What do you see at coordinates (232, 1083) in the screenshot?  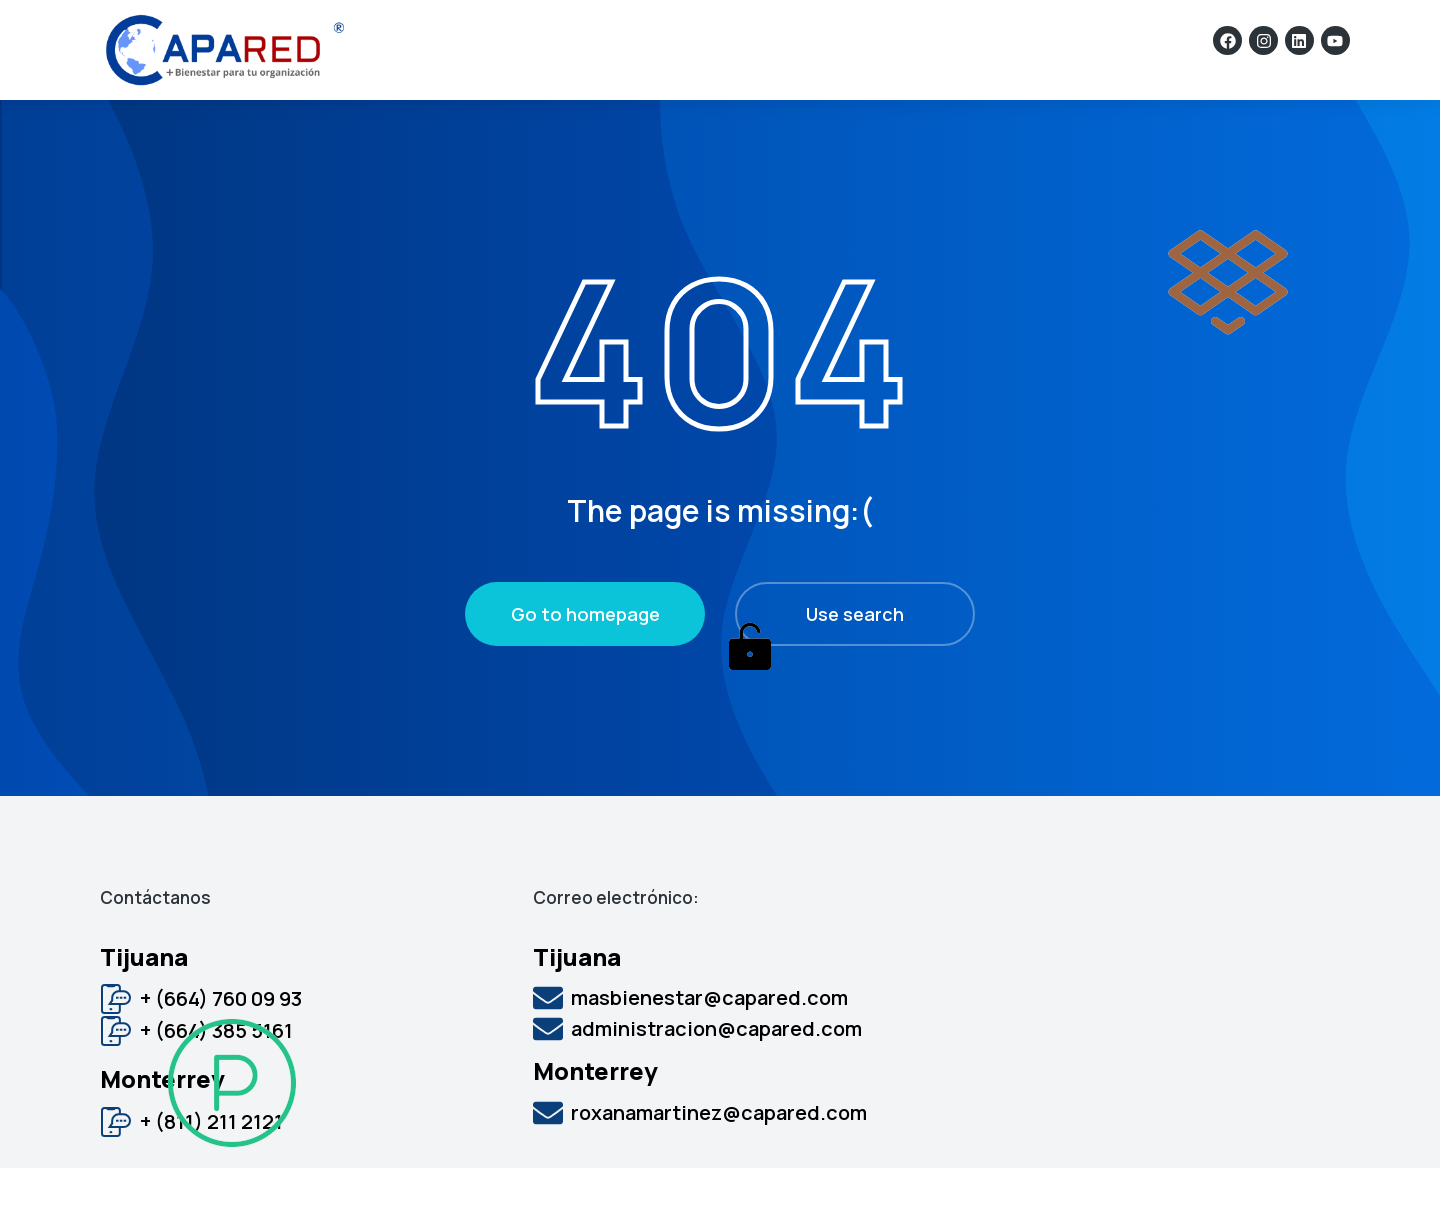 I see `parking availability or location indicator` at bounding box center [232, 1083].